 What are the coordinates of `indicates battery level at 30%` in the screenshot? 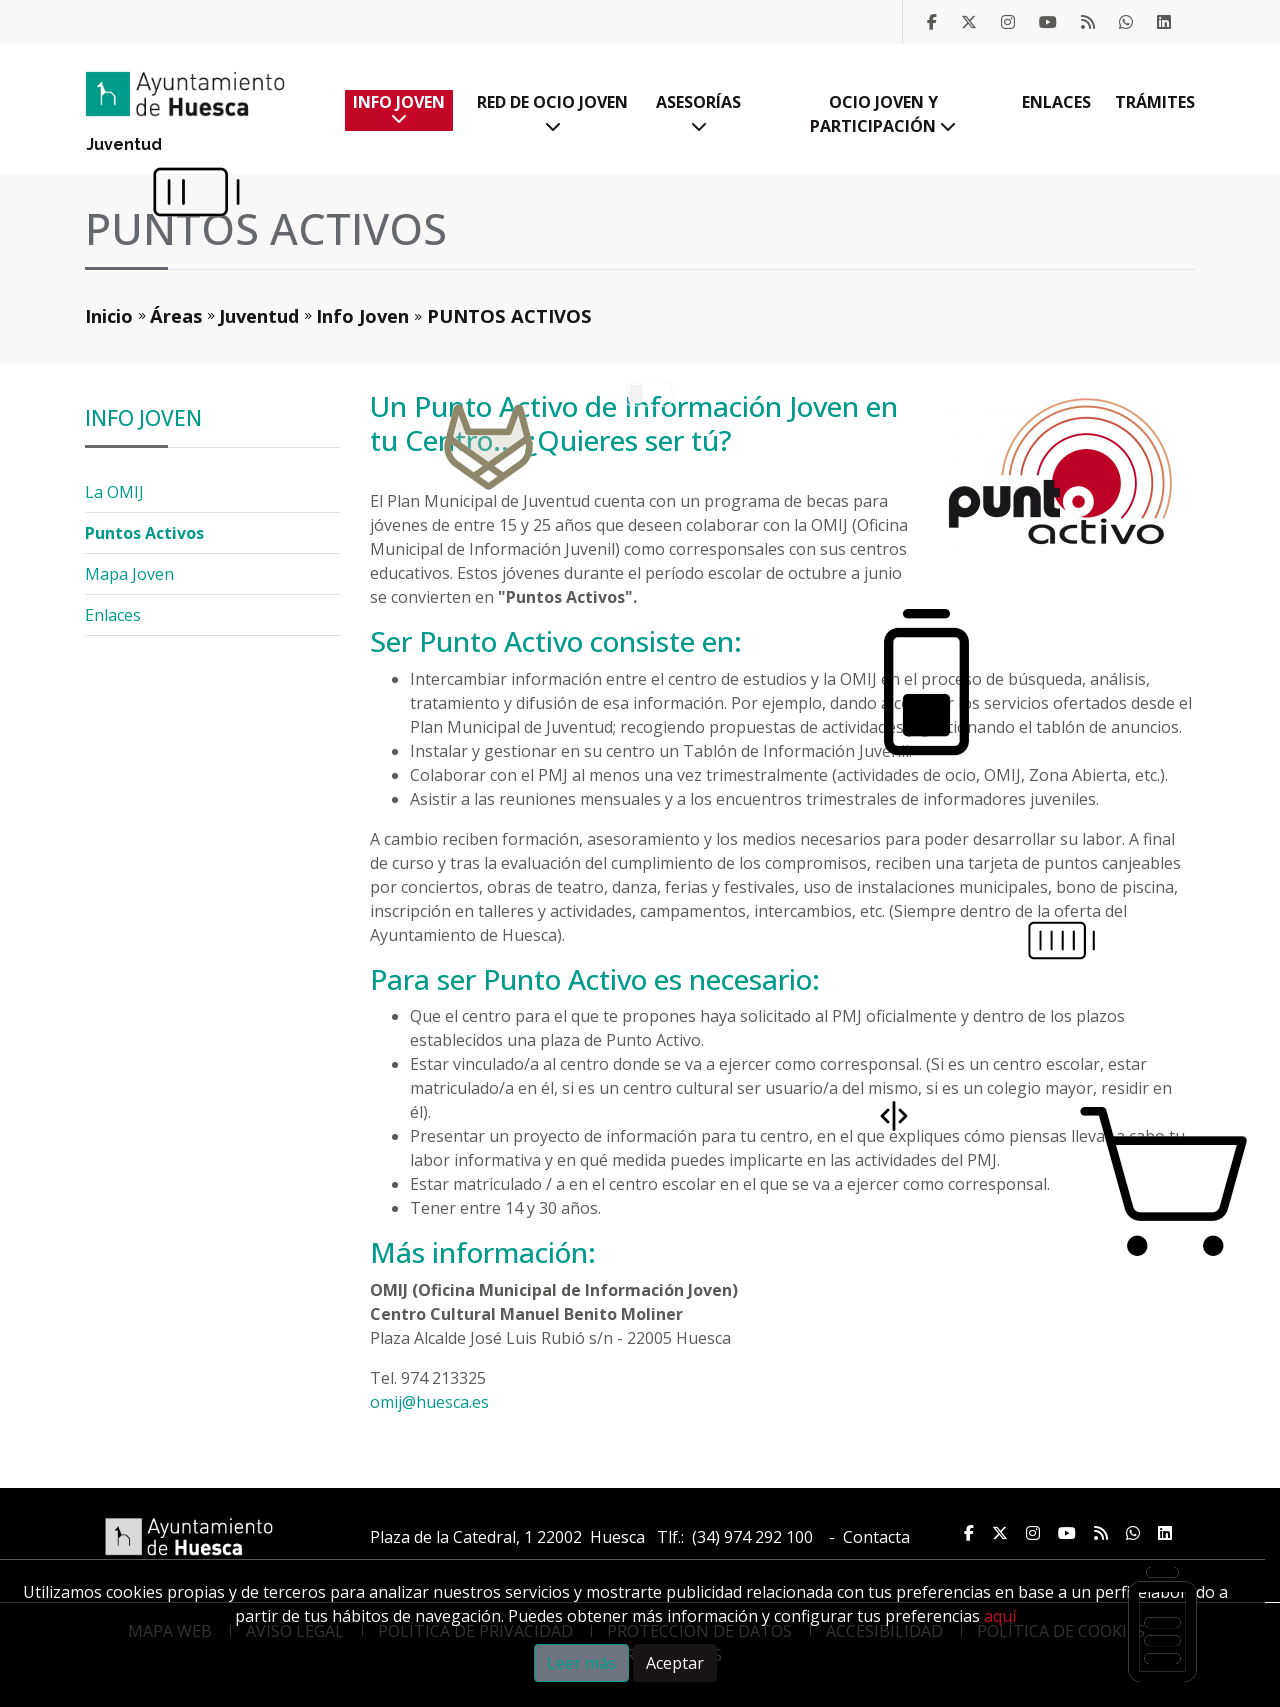 It's located at (651, 393).